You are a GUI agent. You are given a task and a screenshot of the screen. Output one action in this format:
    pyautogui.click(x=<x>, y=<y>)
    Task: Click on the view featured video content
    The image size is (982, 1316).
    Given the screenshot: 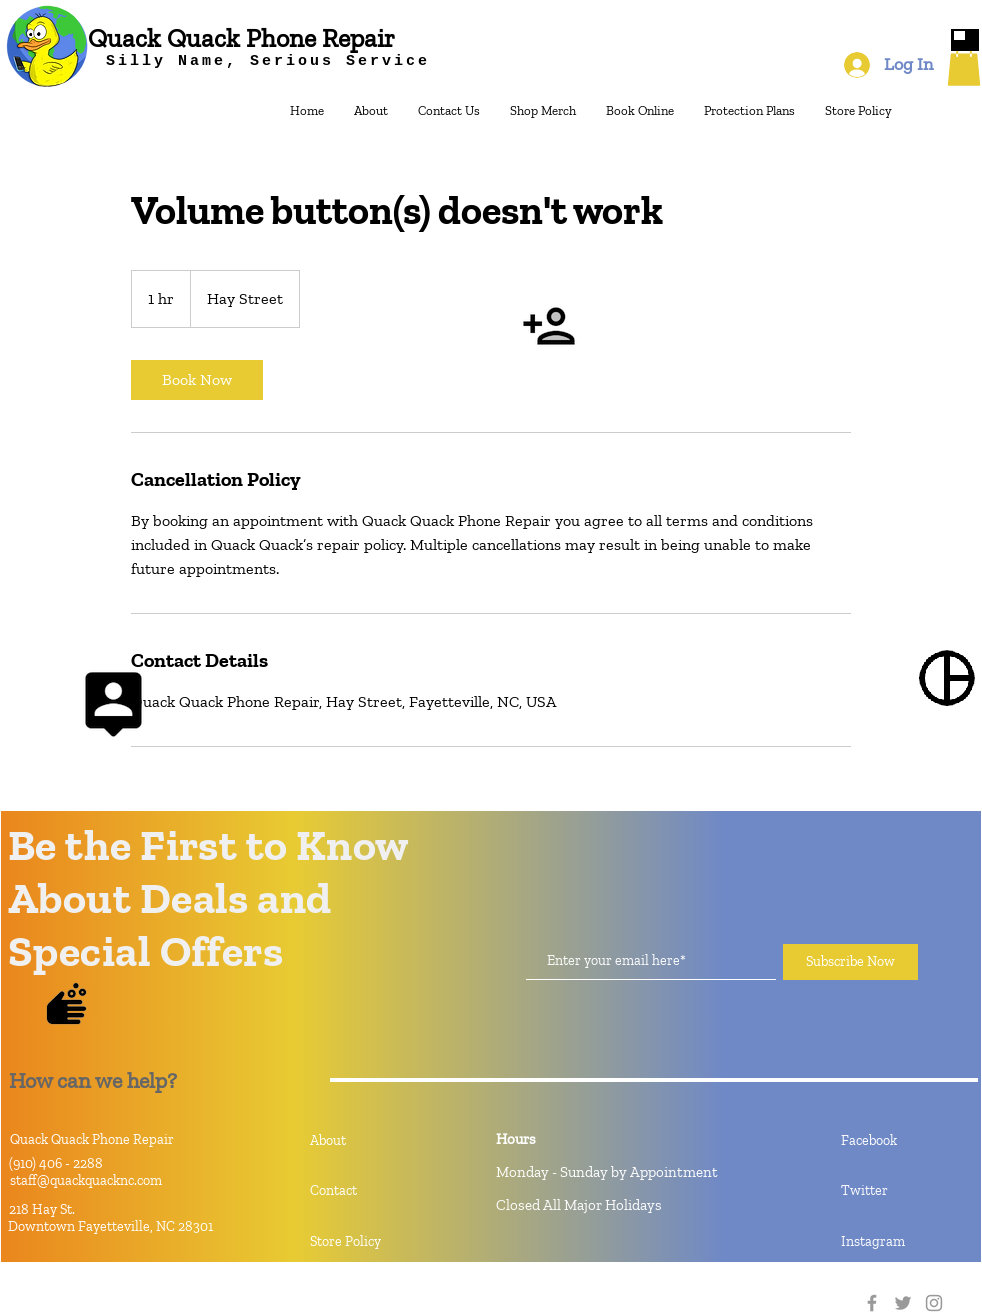 What is the action you would take?
    pyautogui.click(x=965, y=40)
    